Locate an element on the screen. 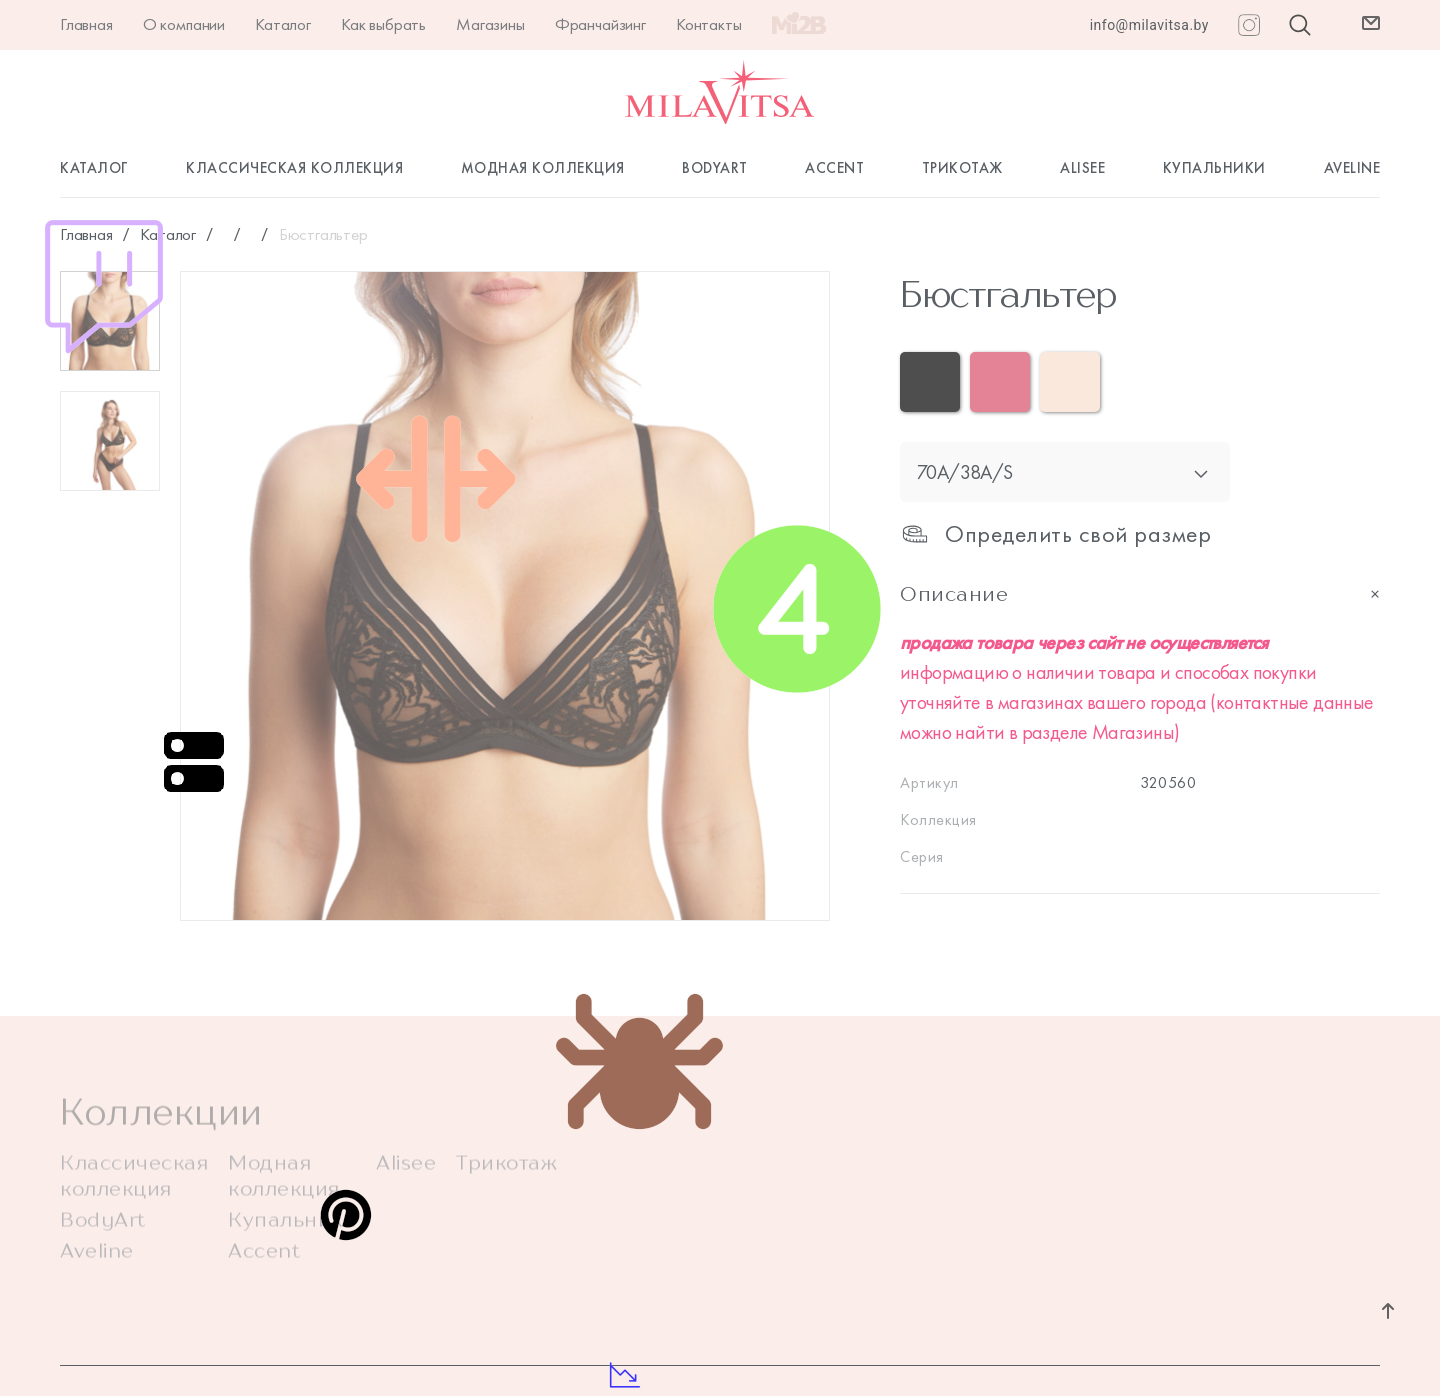 Image resolution: width=1440 pixels, height=1396 pixels. open the Twitch app is located at coordinates (104, 279).